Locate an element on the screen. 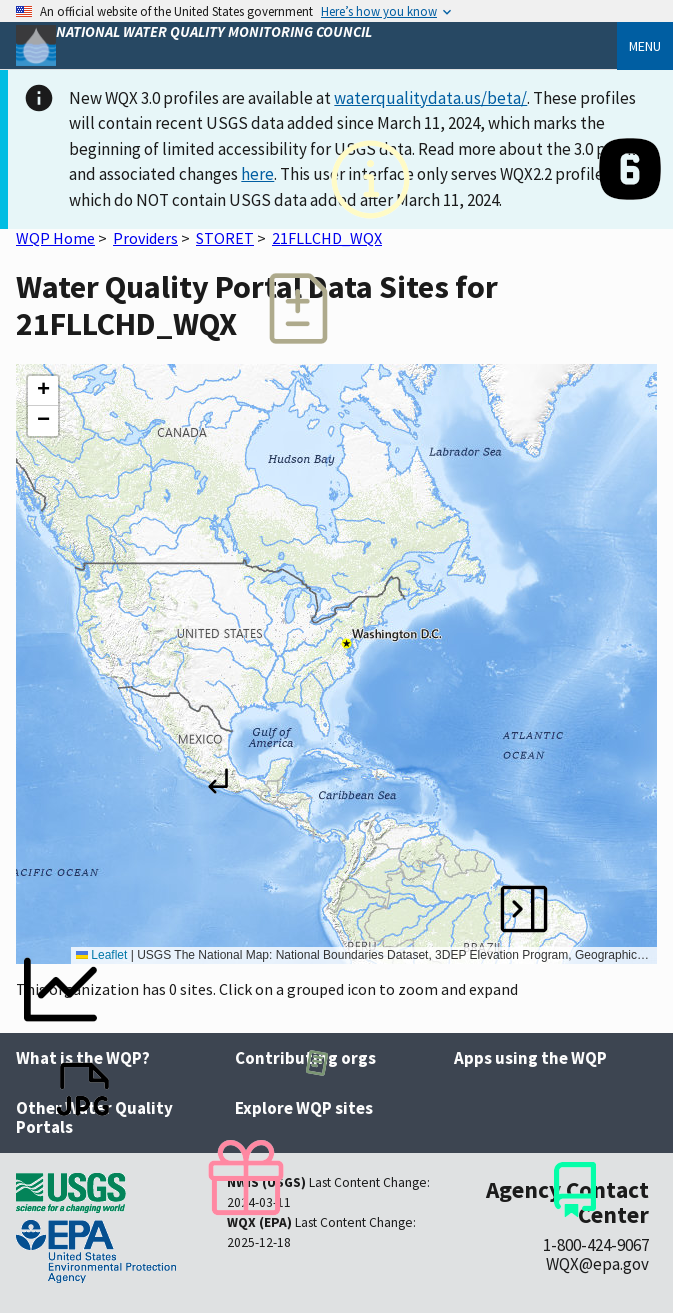 The width and height of the screenshot is (673, 1313). view file differences or changes is located at coordinates (298, 308).